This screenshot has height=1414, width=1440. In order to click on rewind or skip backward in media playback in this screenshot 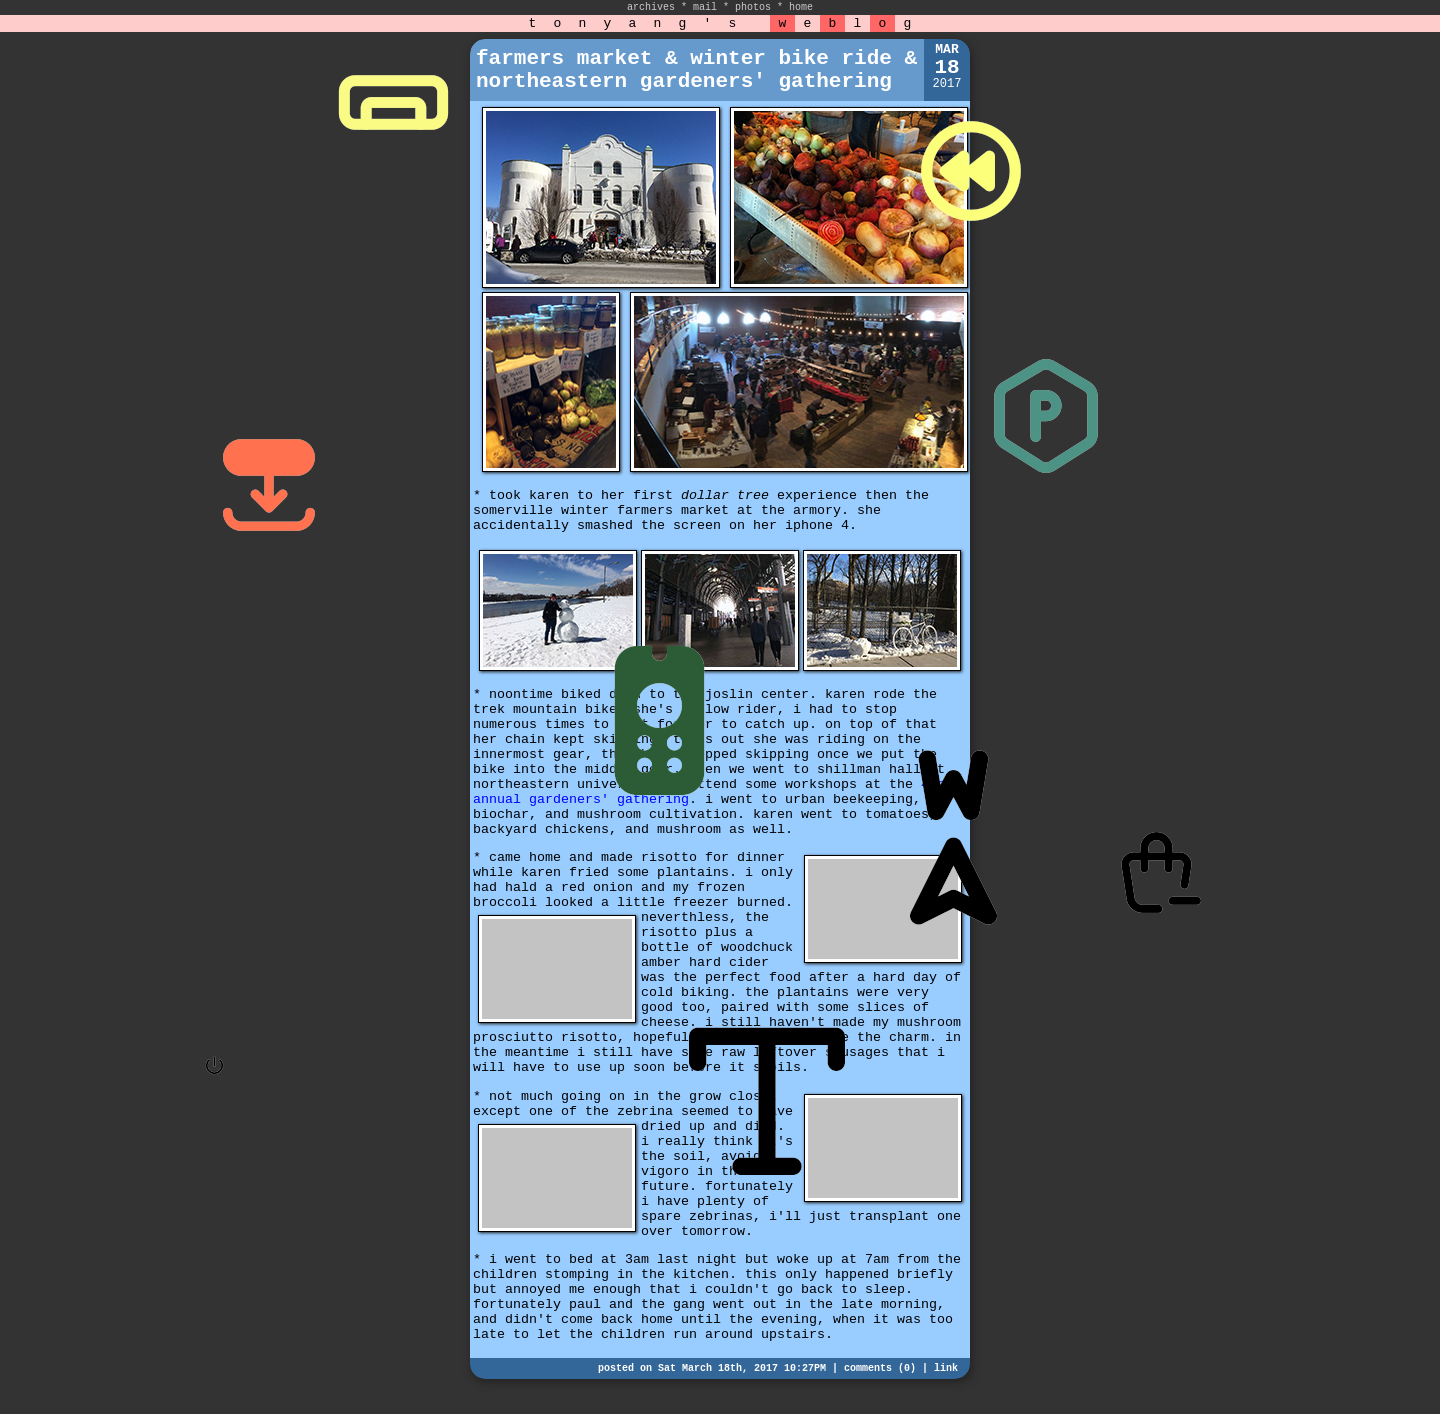, I will do `click(971, 171)`.